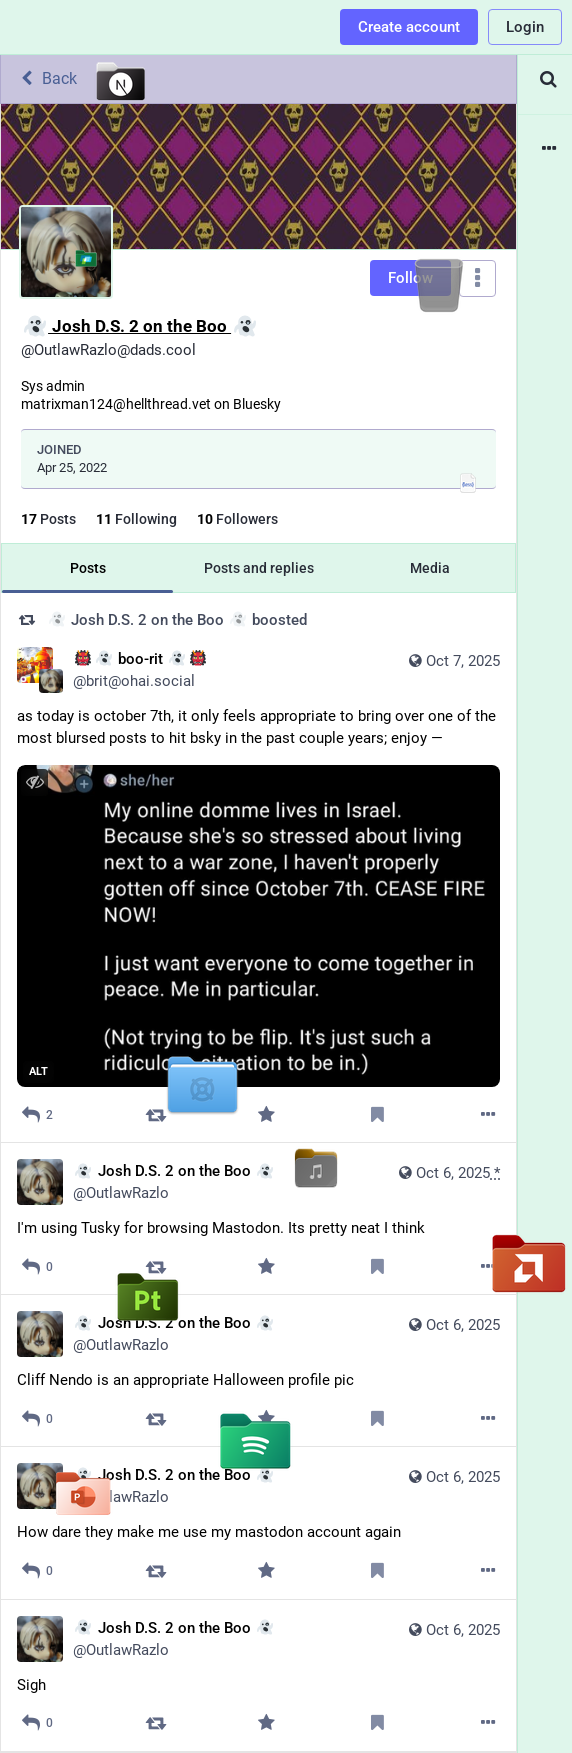 This screenshot has width=572, height=1753. Describe the element at coordinates (86, 259) in the screenshot. I see `open jquery mobile project folder` at that location.